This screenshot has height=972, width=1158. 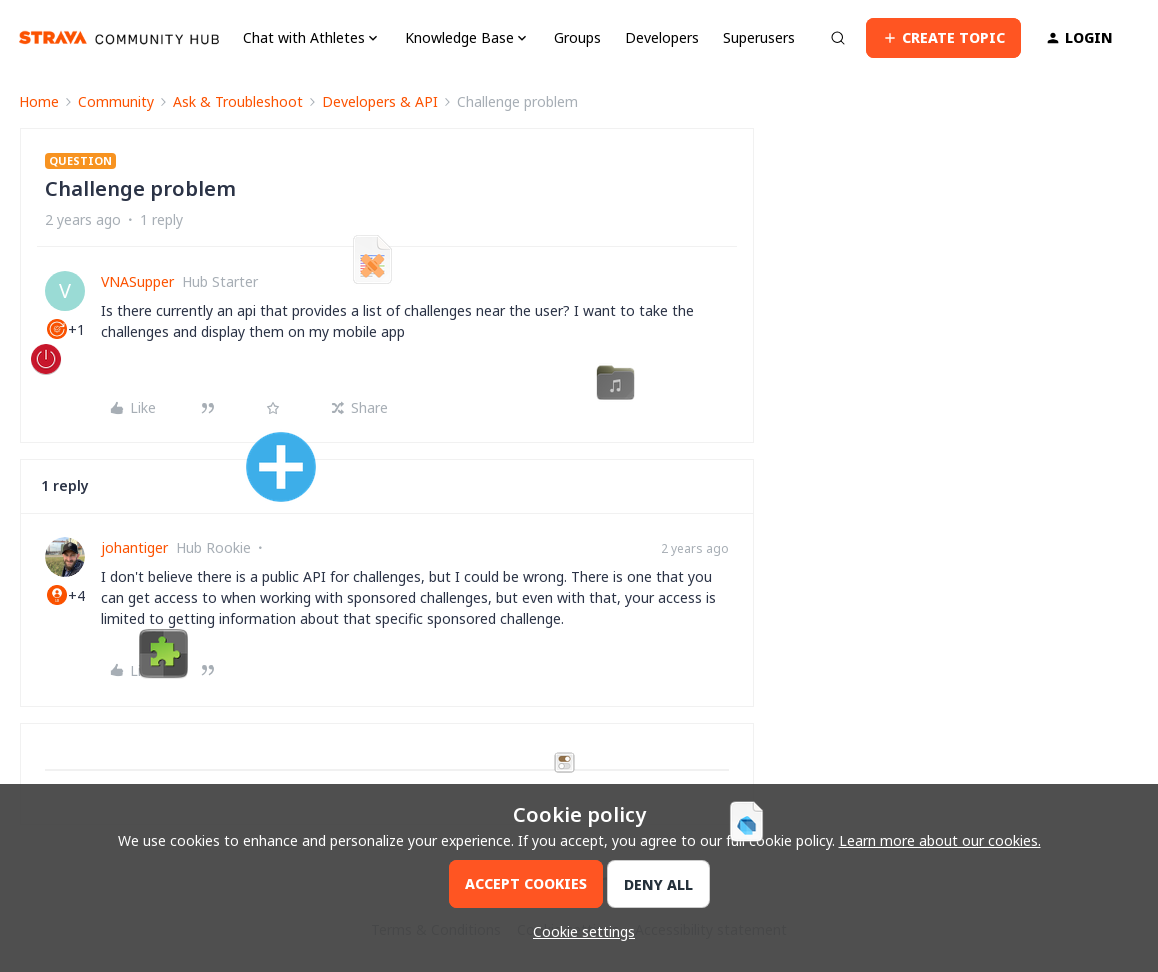 What do you see at coordinates (372, 259) in the screenshot?
I see `a patch or diff file for code changes` at bounding box center [372, 259].